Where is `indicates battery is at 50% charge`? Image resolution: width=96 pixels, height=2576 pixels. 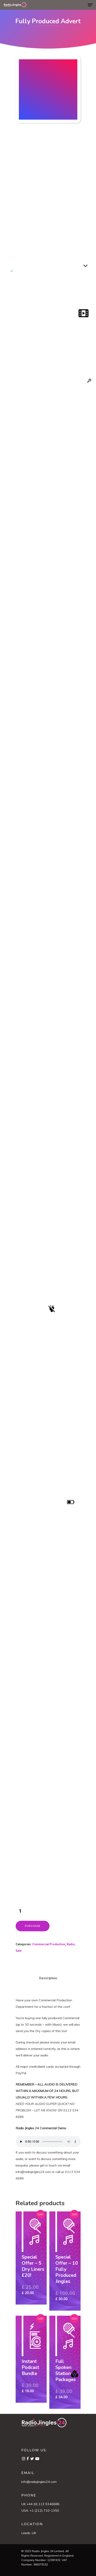 indicates battery is at 50% charge is located at coordinates (71, 1502).